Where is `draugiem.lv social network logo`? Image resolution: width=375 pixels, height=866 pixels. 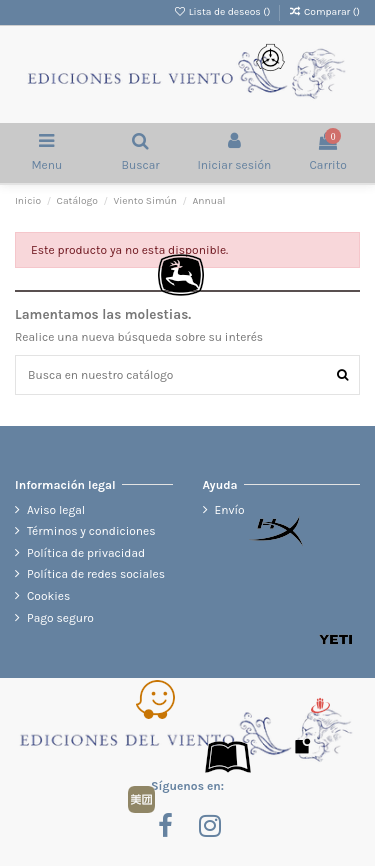
draugiem.lv social network logo is located at coordinates (320, 705).